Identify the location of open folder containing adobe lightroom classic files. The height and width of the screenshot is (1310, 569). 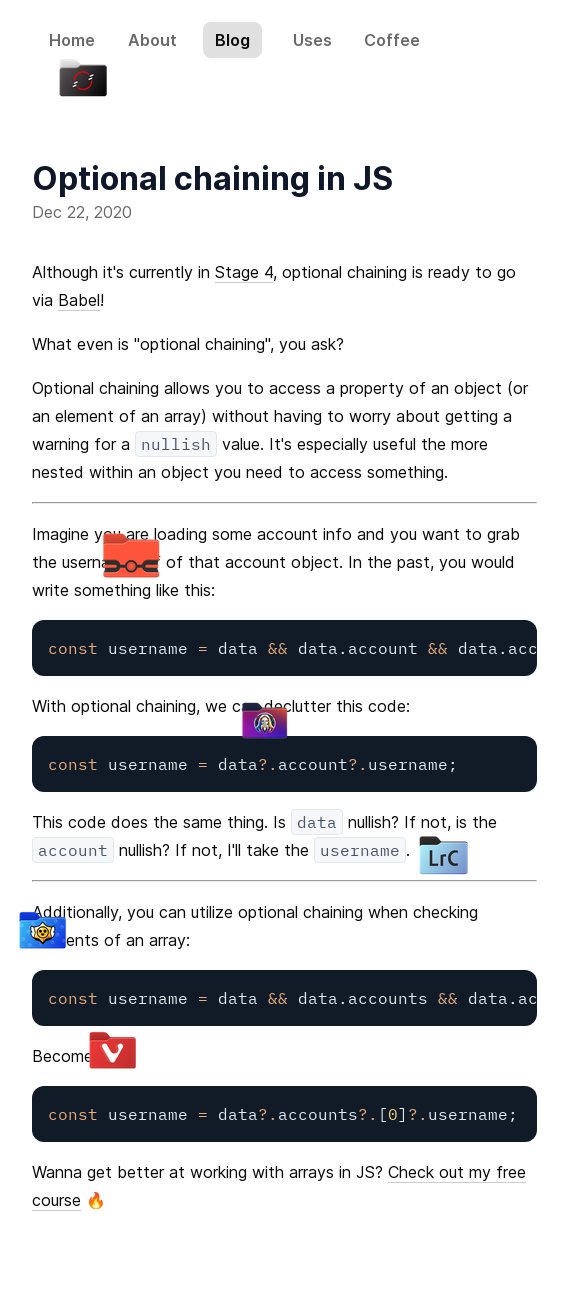
(443, 856).